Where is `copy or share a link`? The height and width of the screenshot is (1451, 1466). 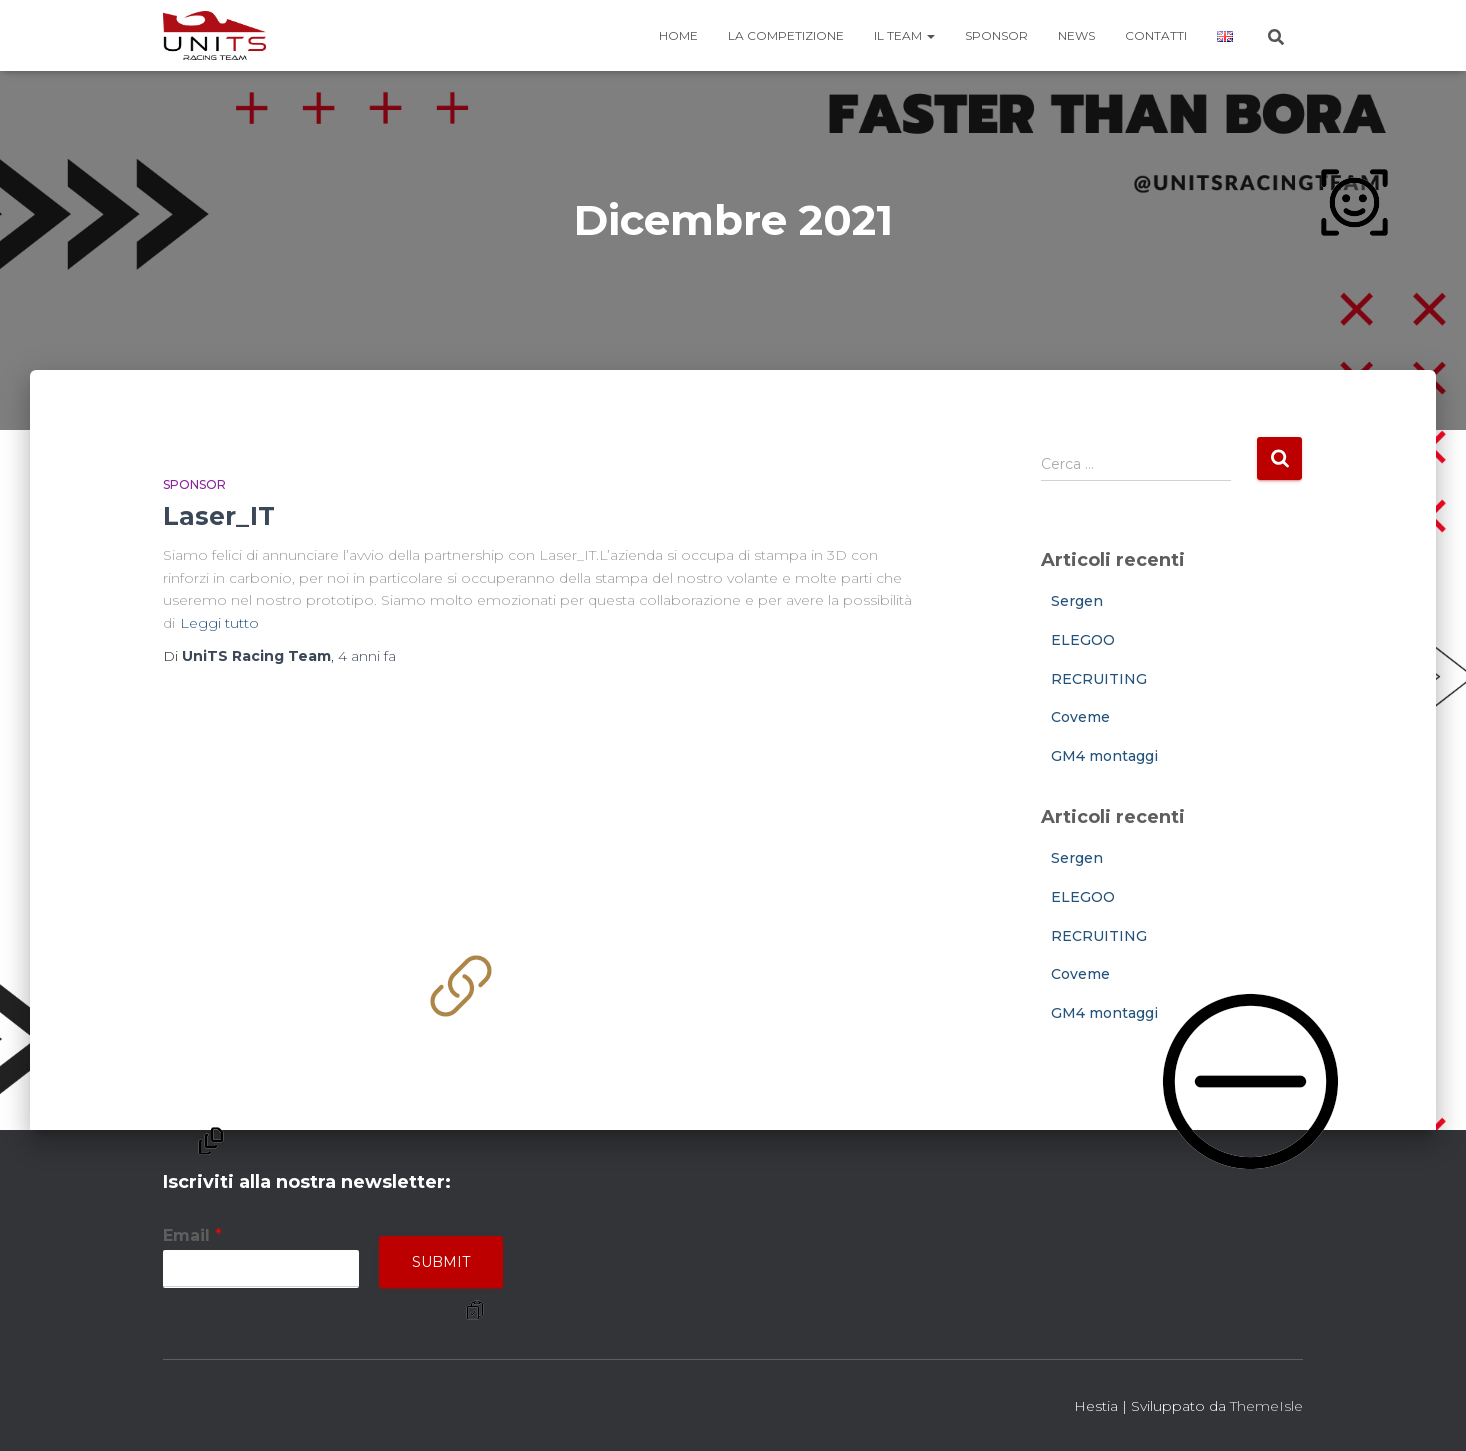 copy or share a link is located at coordinates (461, 986).